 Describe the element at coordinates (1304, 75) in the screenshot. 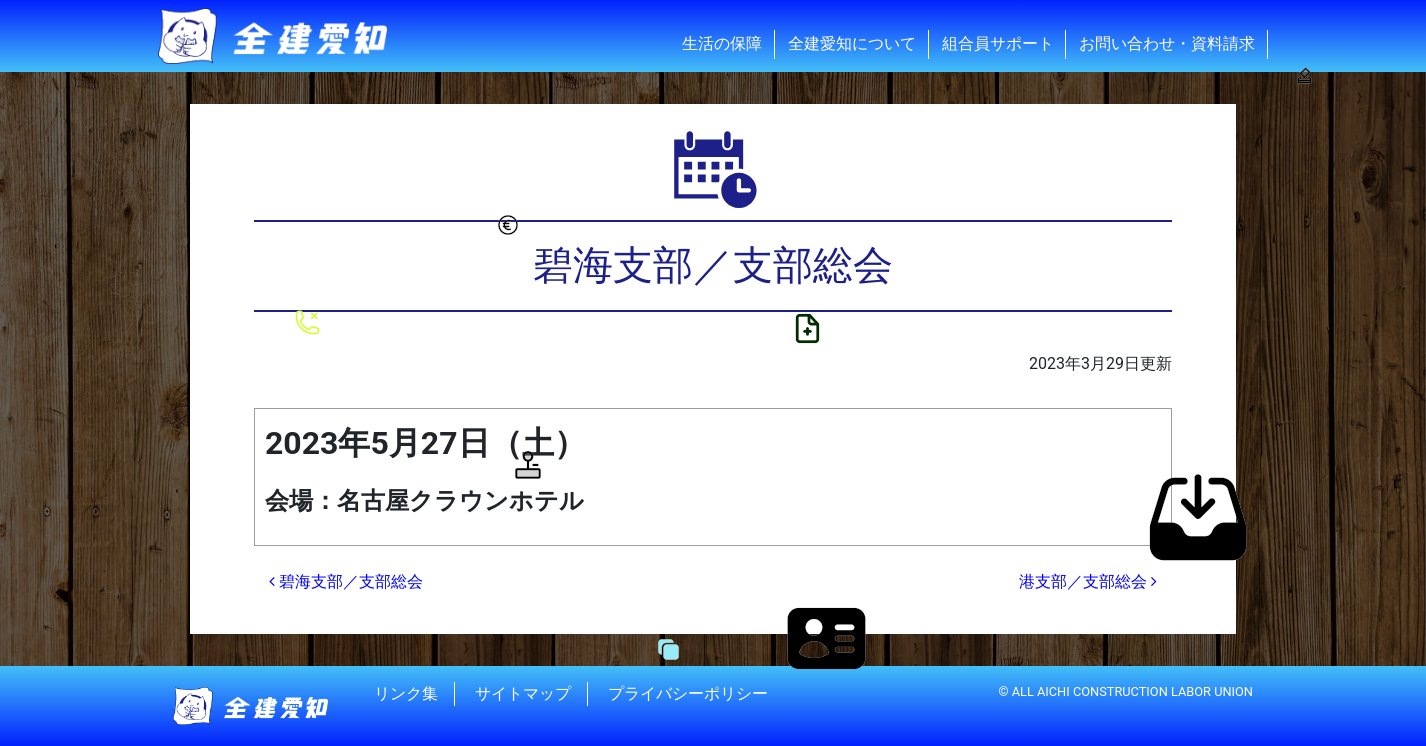

I see `cast your vote or submit a ballot` at that location.